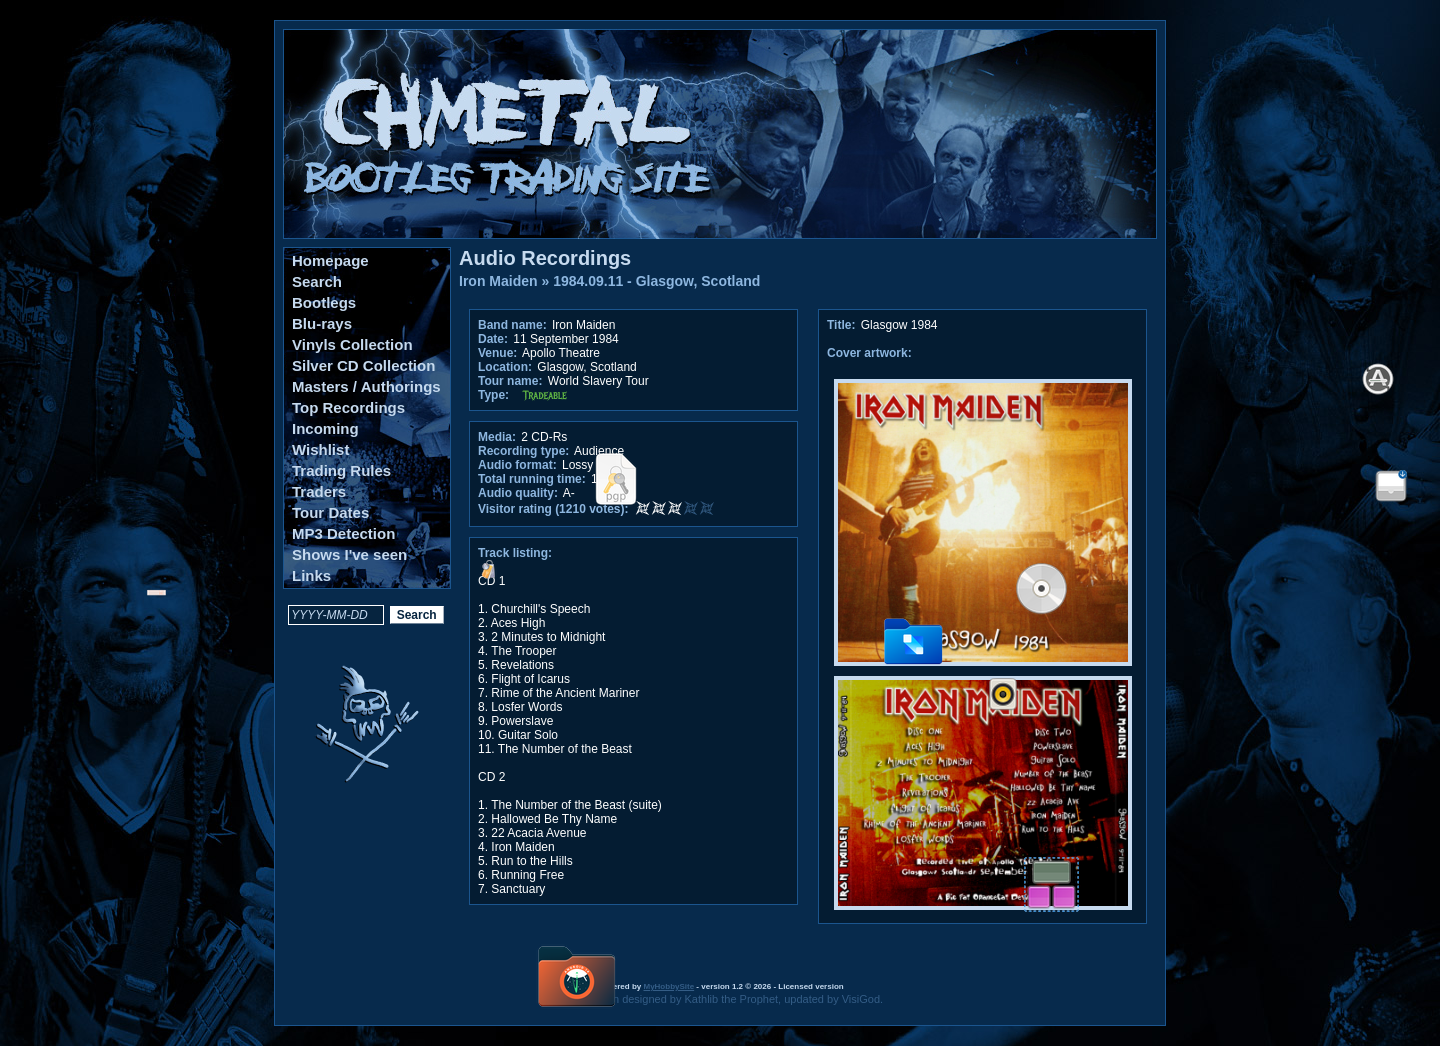 Image resolution: width=1440 pixels, height=1046 pixels. Describe the element at coordinates (1041, 588) in the screenshot. I see `unmount or eject a CD/DVD disc` at that location.